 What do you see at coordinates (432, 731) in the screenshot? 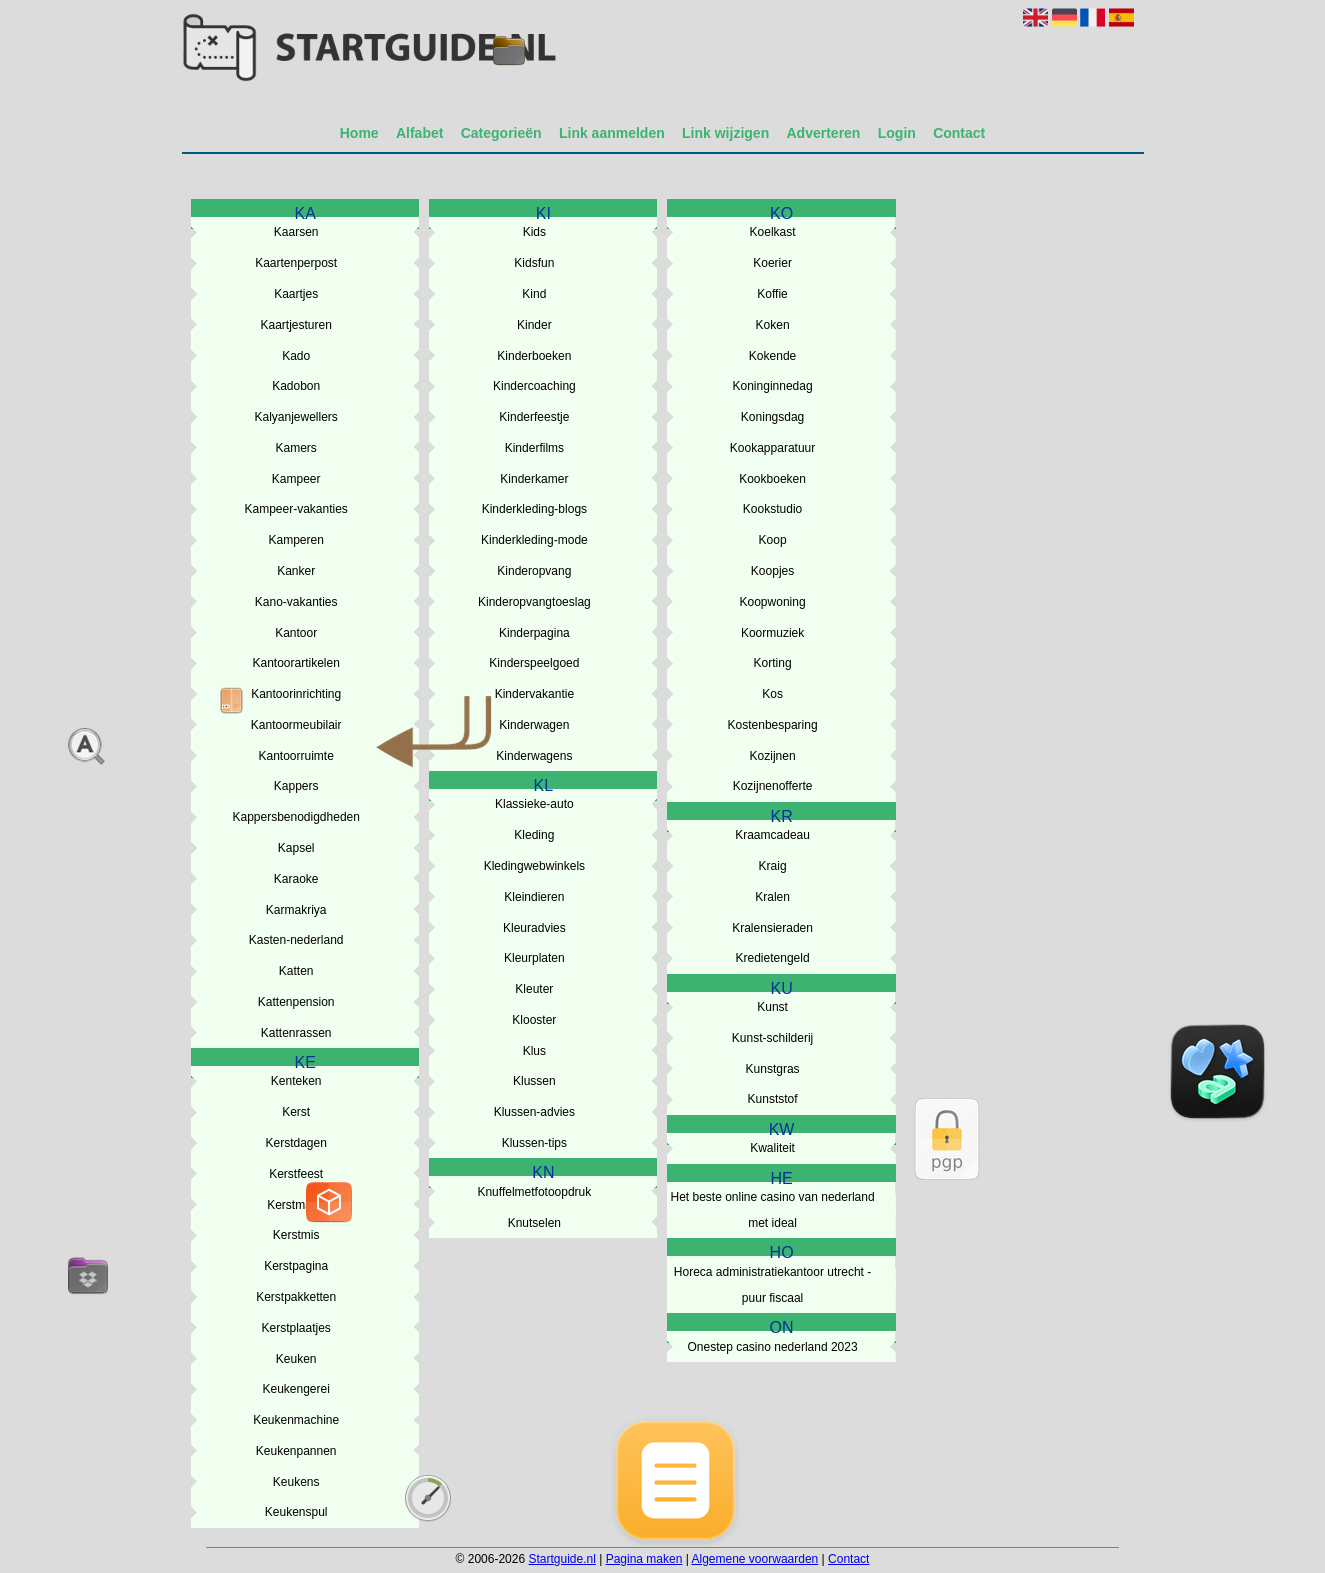
I see `reply to all recipients of an email` at bounding box center [432, 731].